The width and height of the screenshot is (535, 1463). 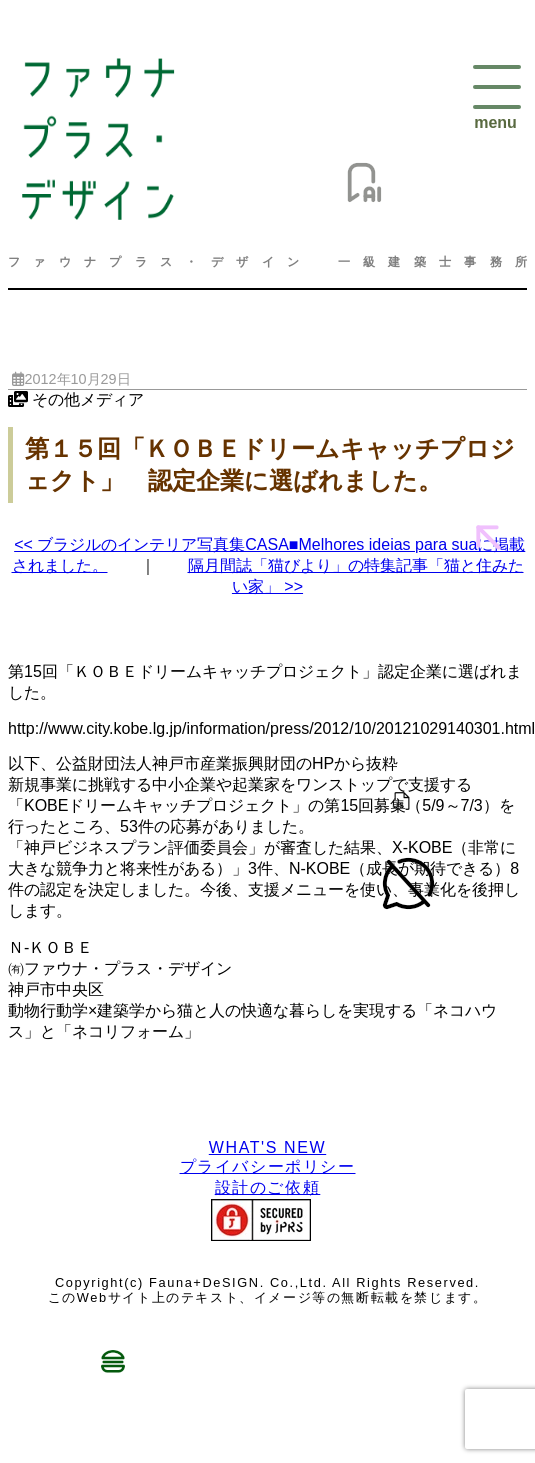 What do you see at coordinates (488, 537) in the screenshot?
I see `navigate back to previous screen` at bounding box center [488, 537].